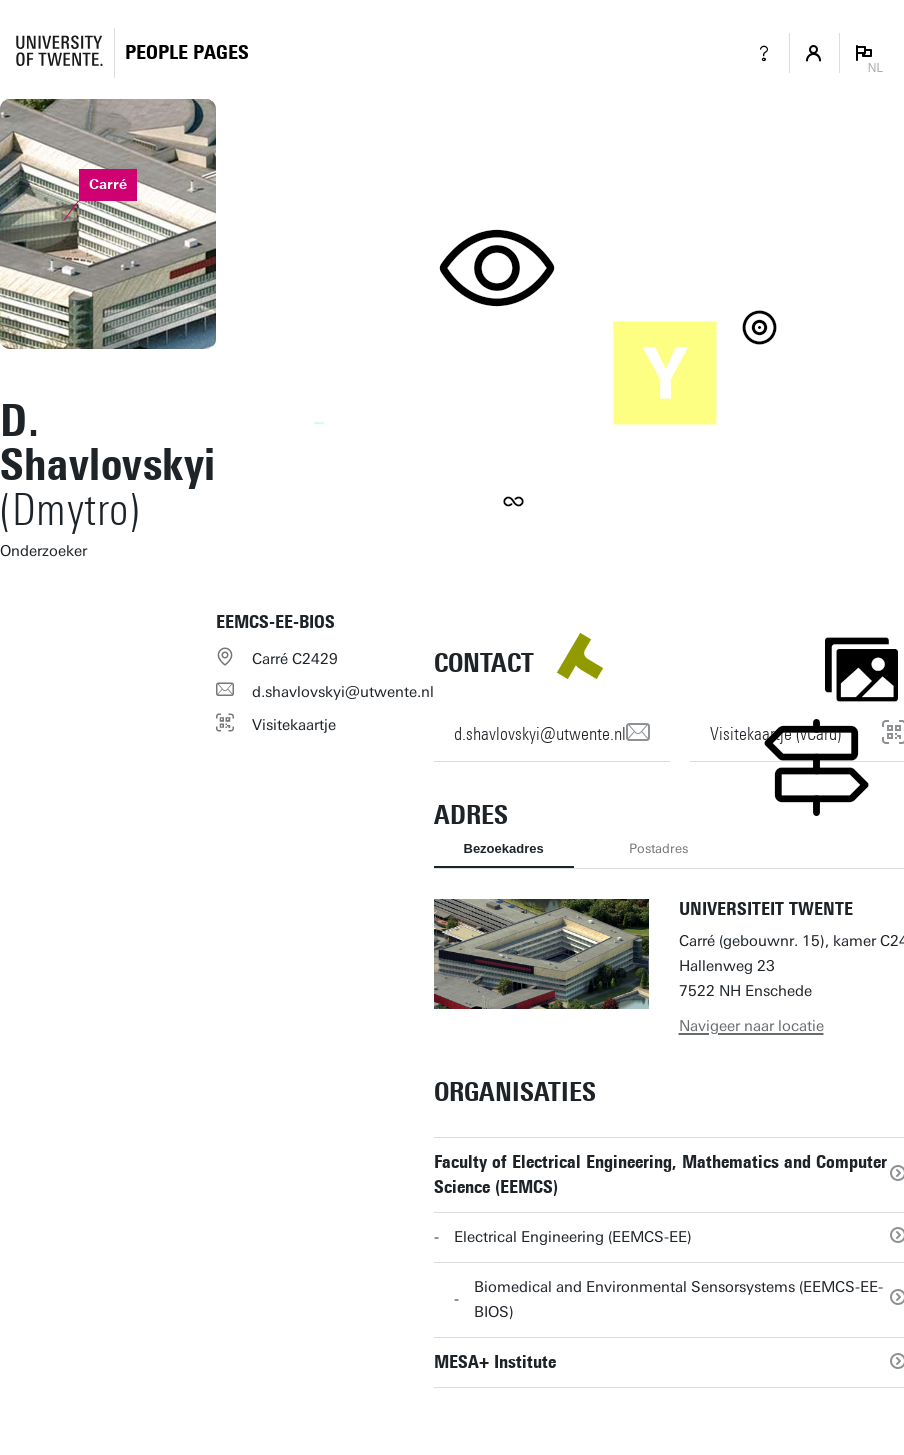  What do you see at coordinates (816, 767) in the screenshot?
I see `navigate to directions or wayfinding options` at bounding box center [816, 767].